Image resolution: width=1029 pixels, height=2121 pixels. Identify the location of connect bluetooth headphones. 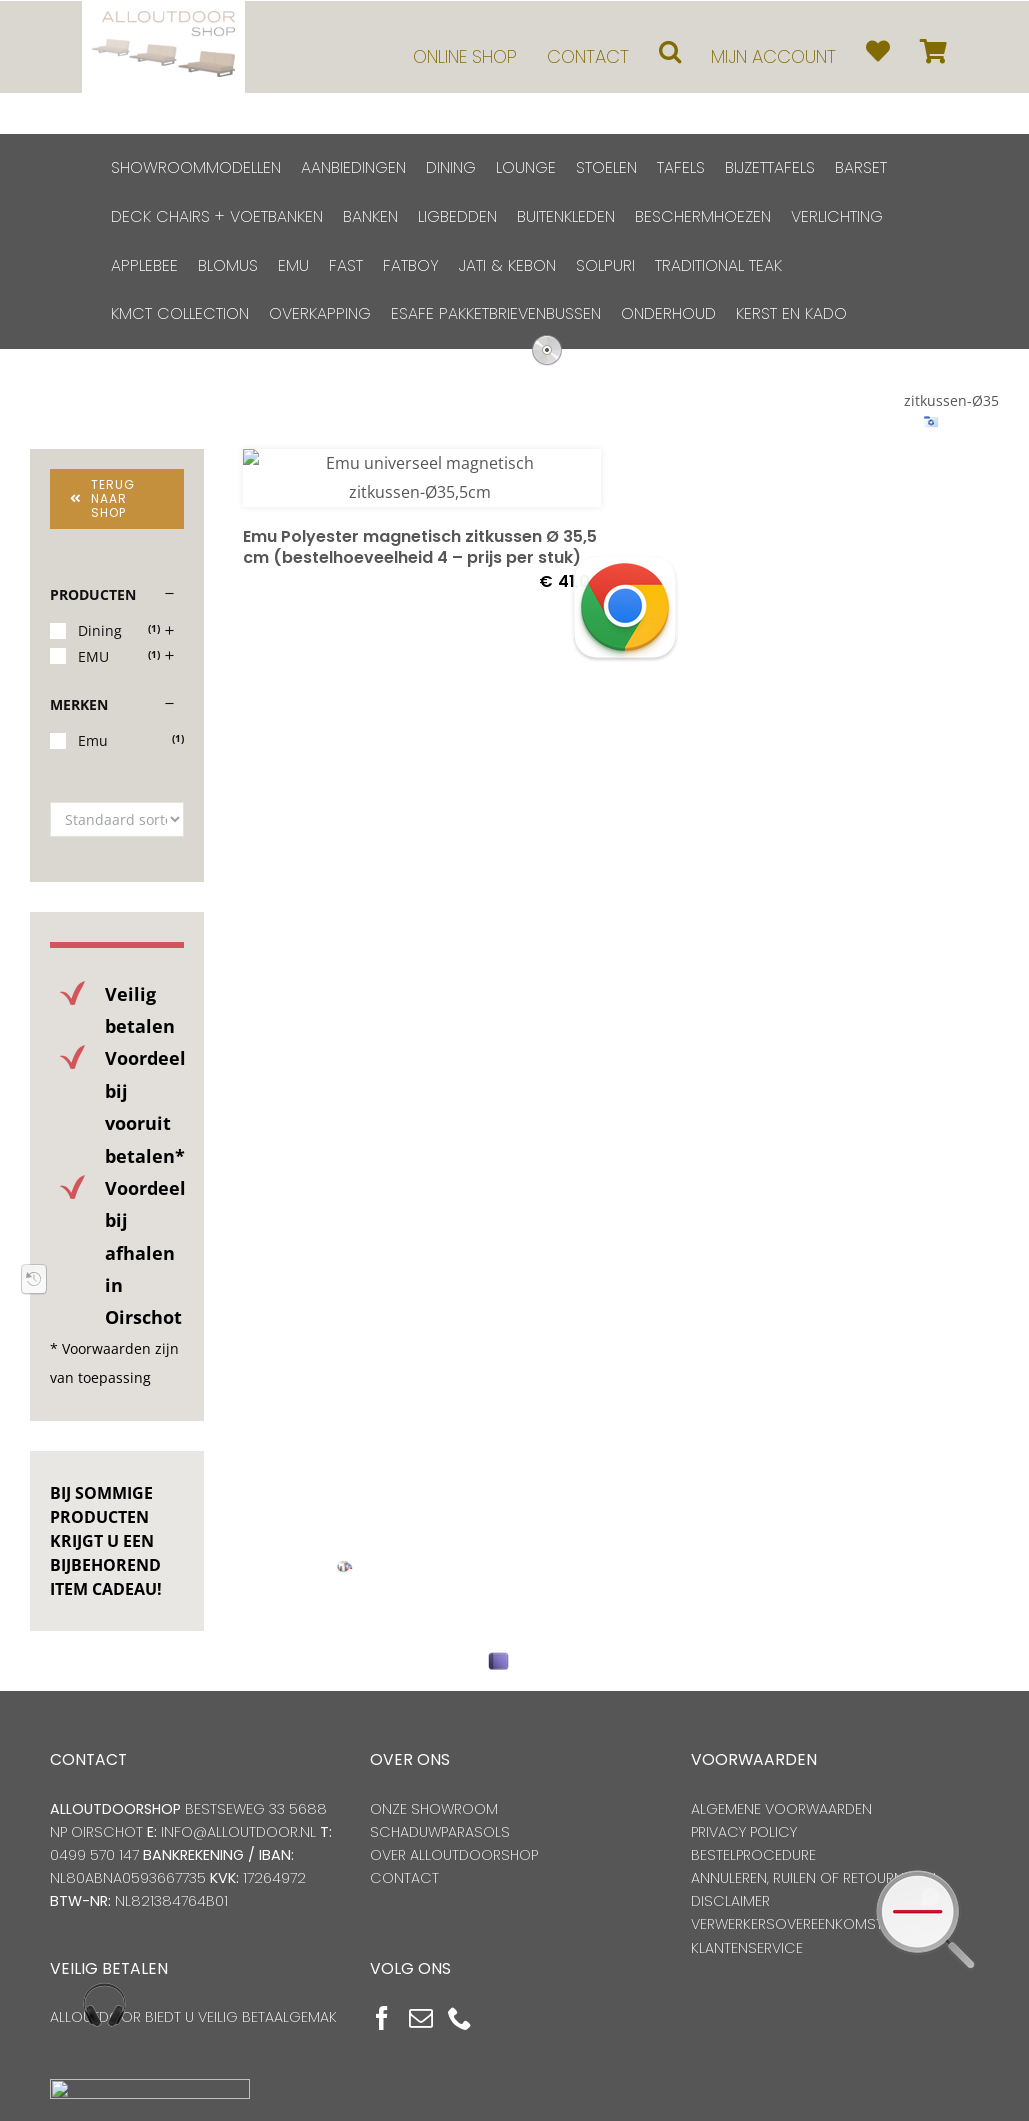
(104, 2005).